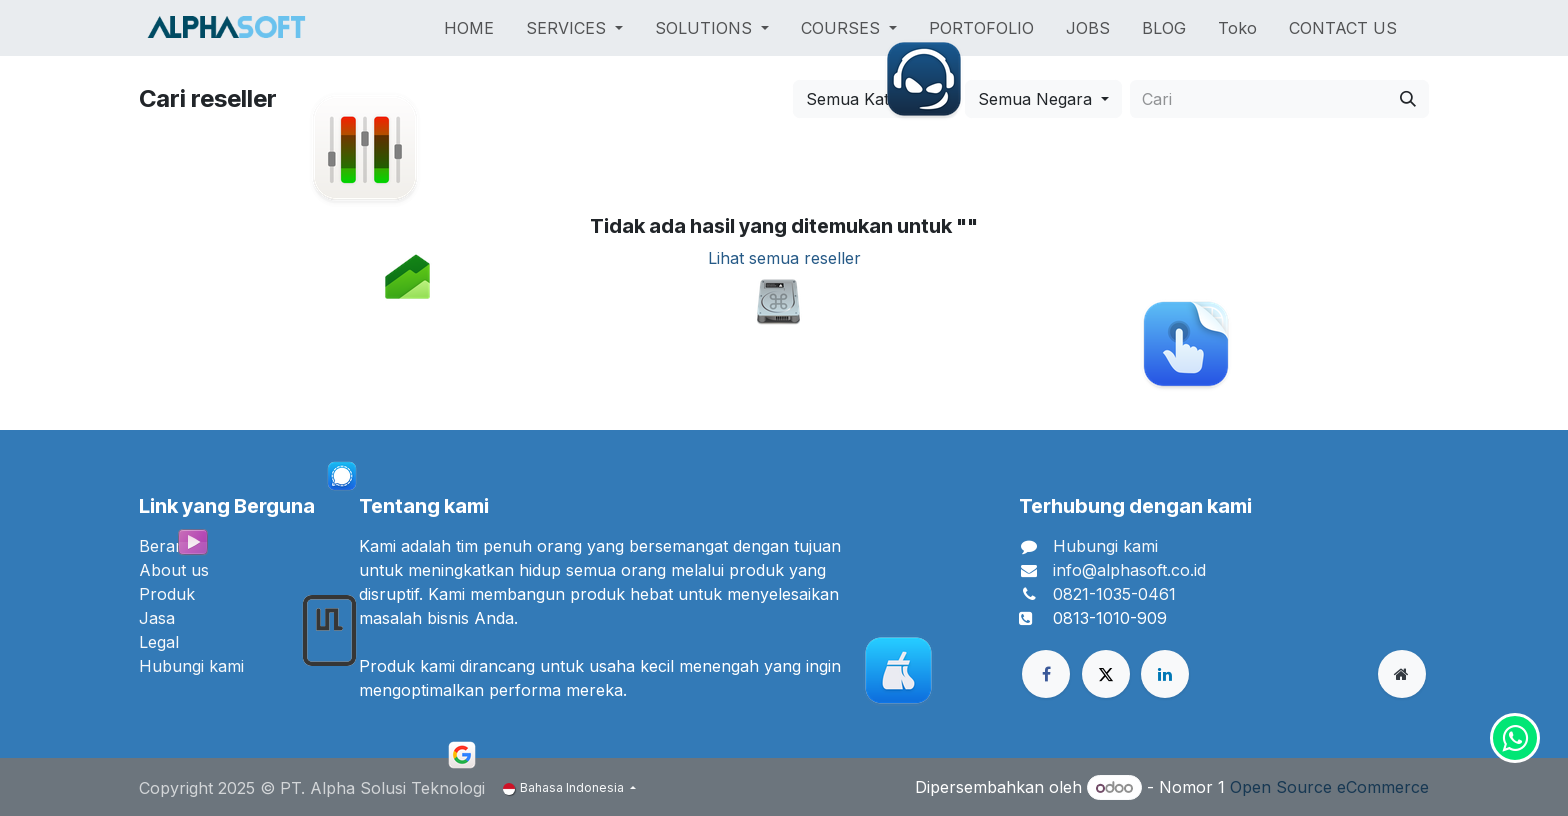 This screenshot has width=1568, height=816. What do you see at coordinates (462, 755) in the screenshot?
I see `open the Google app` at bounding box center [462, 755].